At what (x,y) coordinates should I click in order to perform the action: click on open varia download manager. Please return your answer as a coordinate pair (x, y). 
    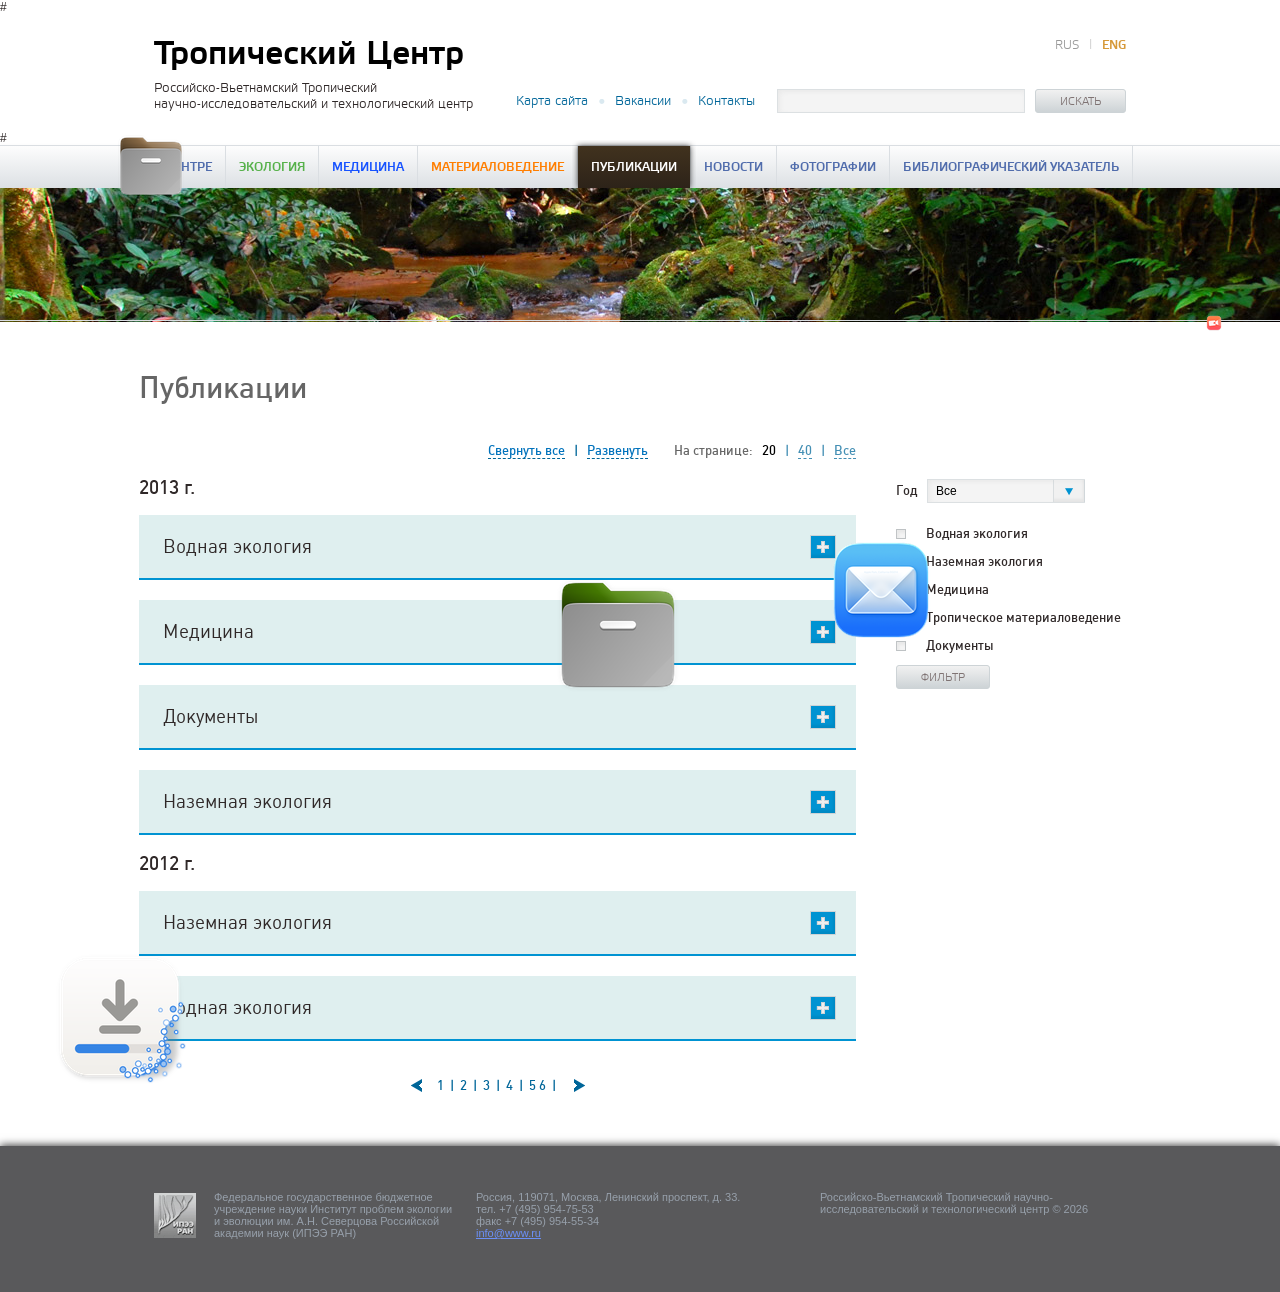
    Looking at the image, I should click on (120, 1017).